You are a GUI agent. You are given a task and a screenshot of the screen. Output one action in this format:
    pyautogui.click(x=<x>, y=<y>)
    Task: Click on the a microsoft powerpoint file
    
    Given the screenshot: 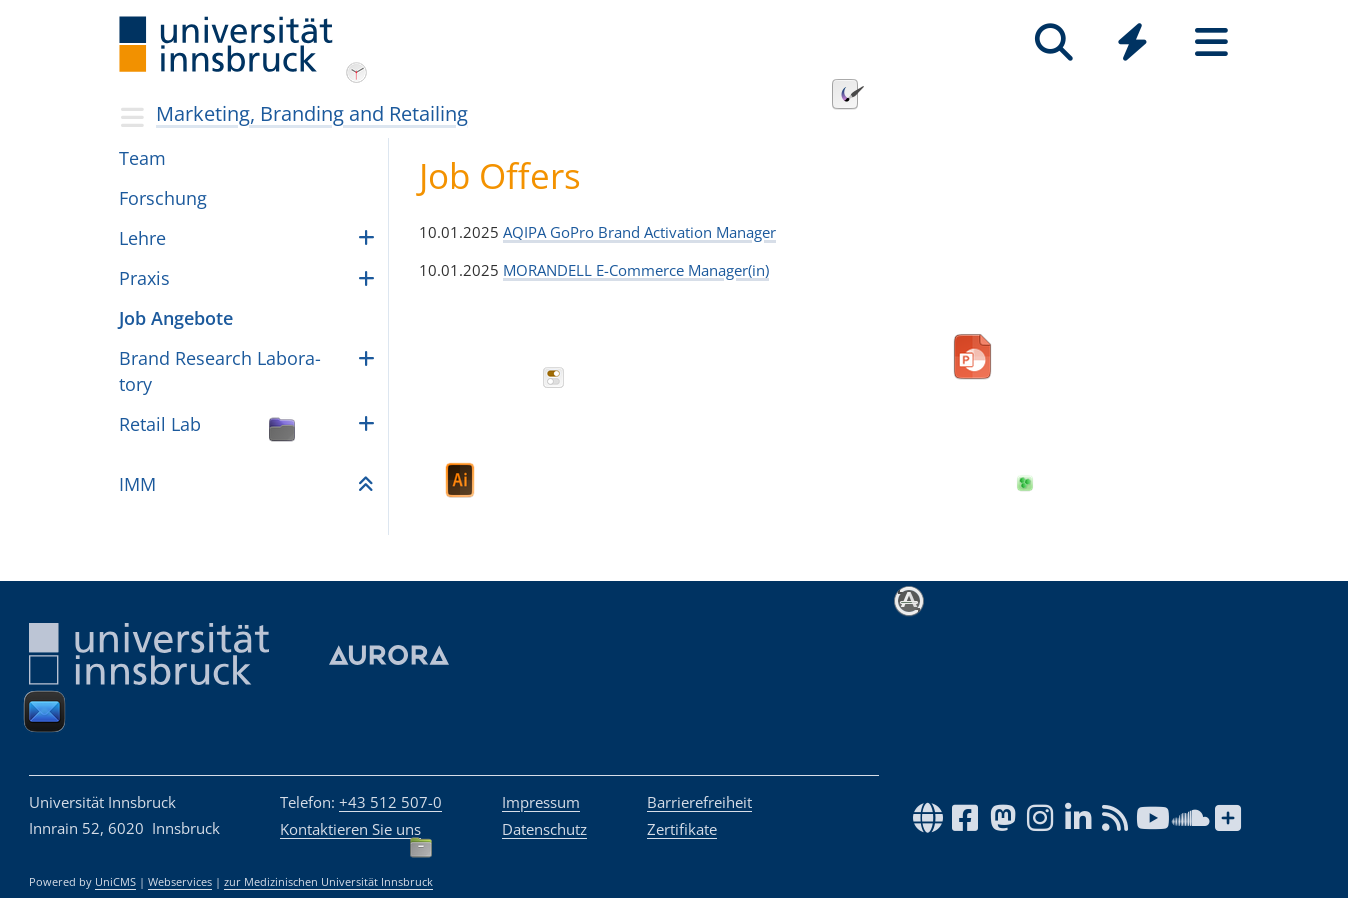 What is the action you would take?
    pyautogui.click(x=972, y=356)
    